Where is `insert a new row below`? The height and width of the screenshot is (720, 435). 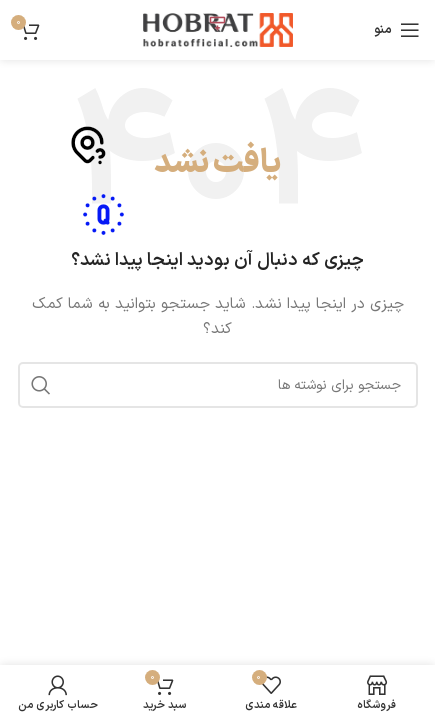 insert a new row below is located at coordinates (217, 23).